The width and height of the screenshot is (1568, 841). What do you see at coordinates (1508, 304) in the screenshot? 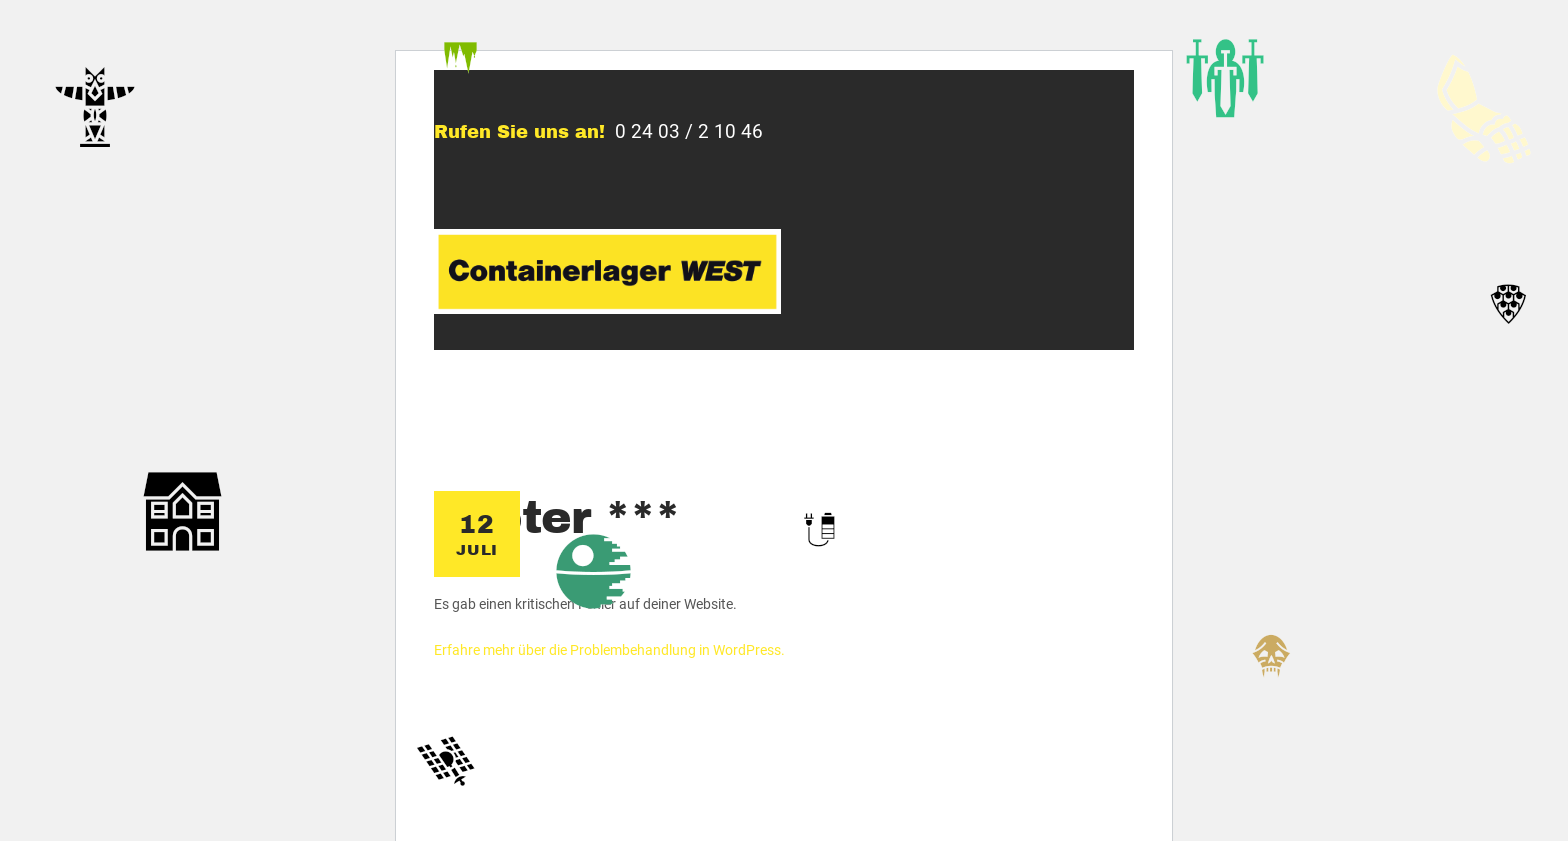
I see `activate energy shield or defensive ability` at bounding box center [1508, 304].